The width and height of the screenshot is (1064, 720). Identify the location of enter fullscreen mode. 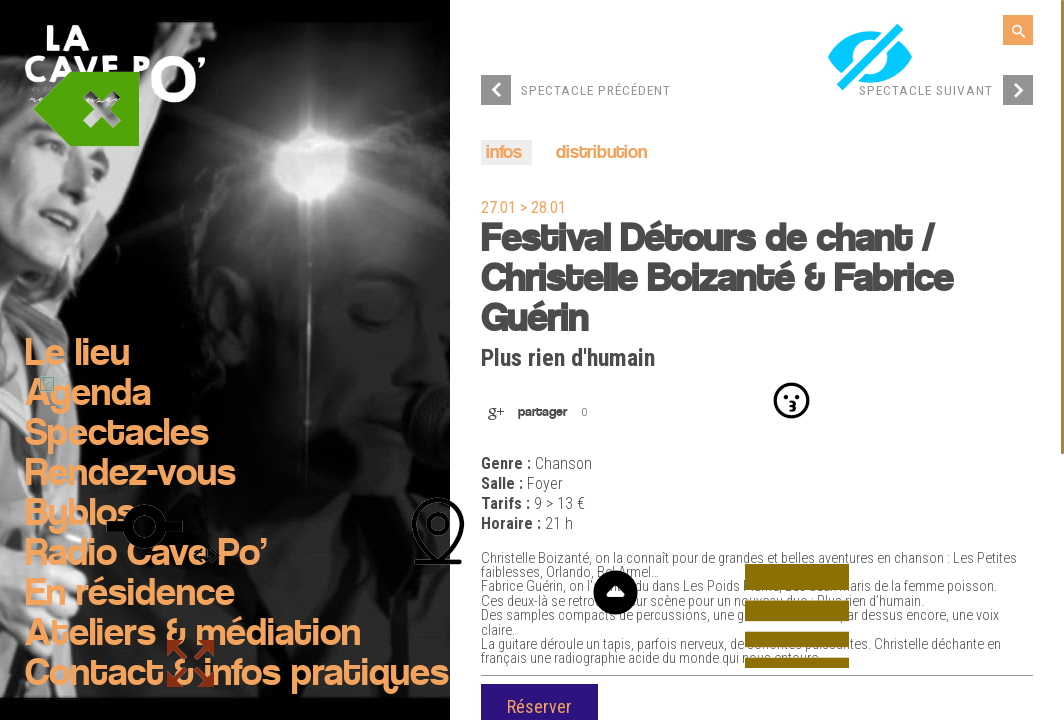
(190, 663).